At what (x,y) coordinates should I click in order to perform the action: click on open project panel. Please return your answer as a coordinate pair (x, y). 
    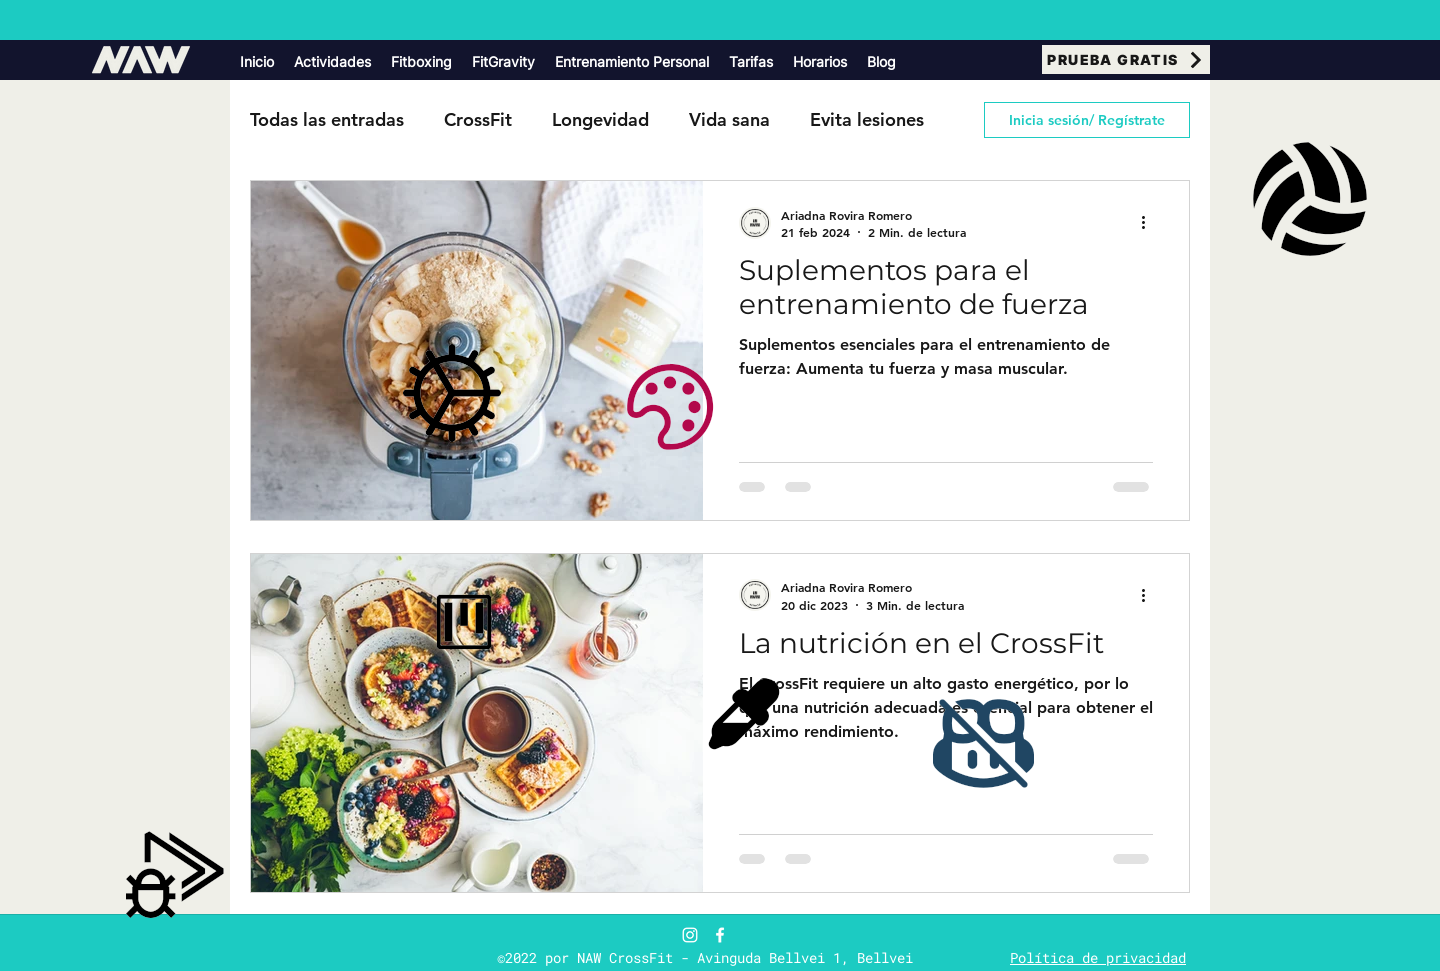
    Looking at the image, I should click on (464, 622).